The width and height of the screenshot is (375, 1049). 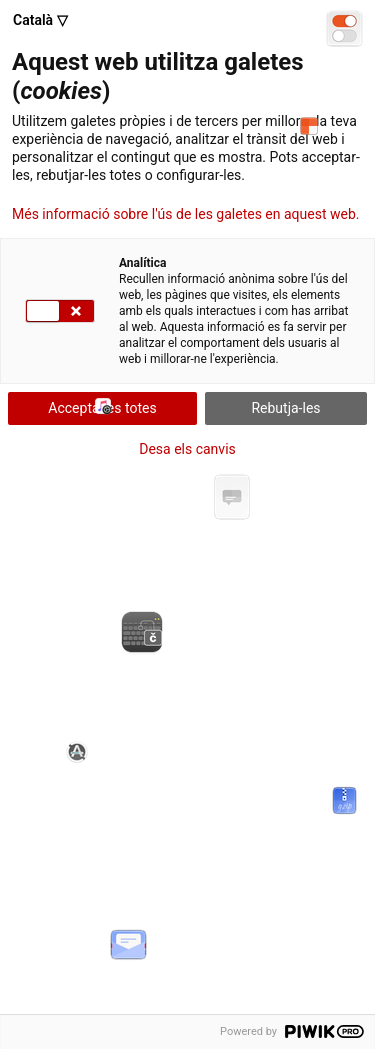 What do you see at coordinates (128, 944) in the screenshot?
I see `open the mail app` at bounding box center [128, 944].